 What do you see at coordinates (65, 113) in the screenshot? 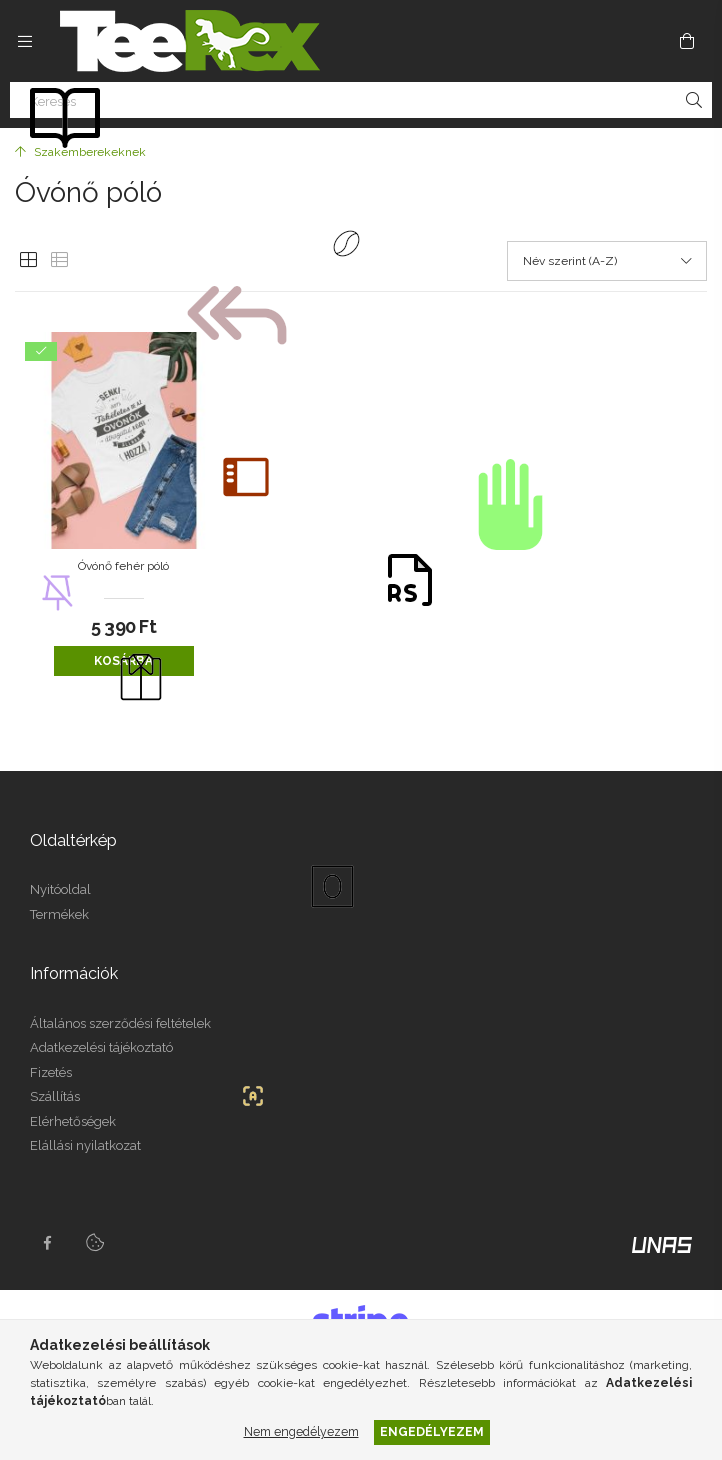
I see `open reading mode or e-reader` at bounding box center [65, 113].